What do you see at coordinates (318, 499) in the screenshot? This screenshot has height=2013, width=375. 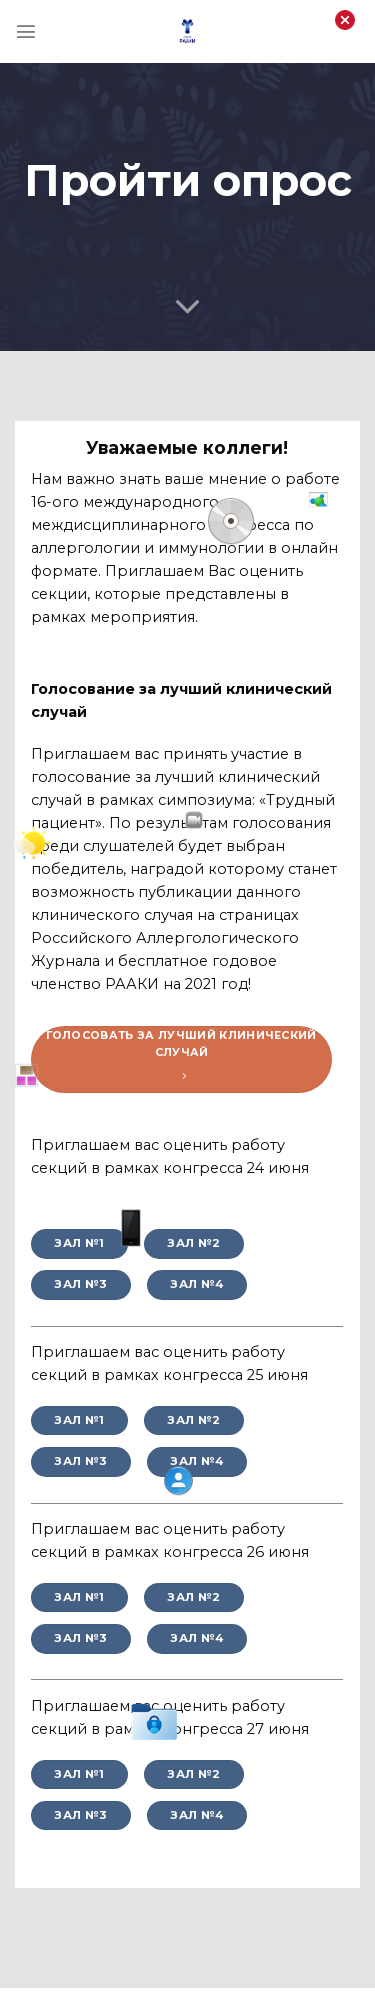 I see `open windows homegroup settings` at bounding box center [318, 499].